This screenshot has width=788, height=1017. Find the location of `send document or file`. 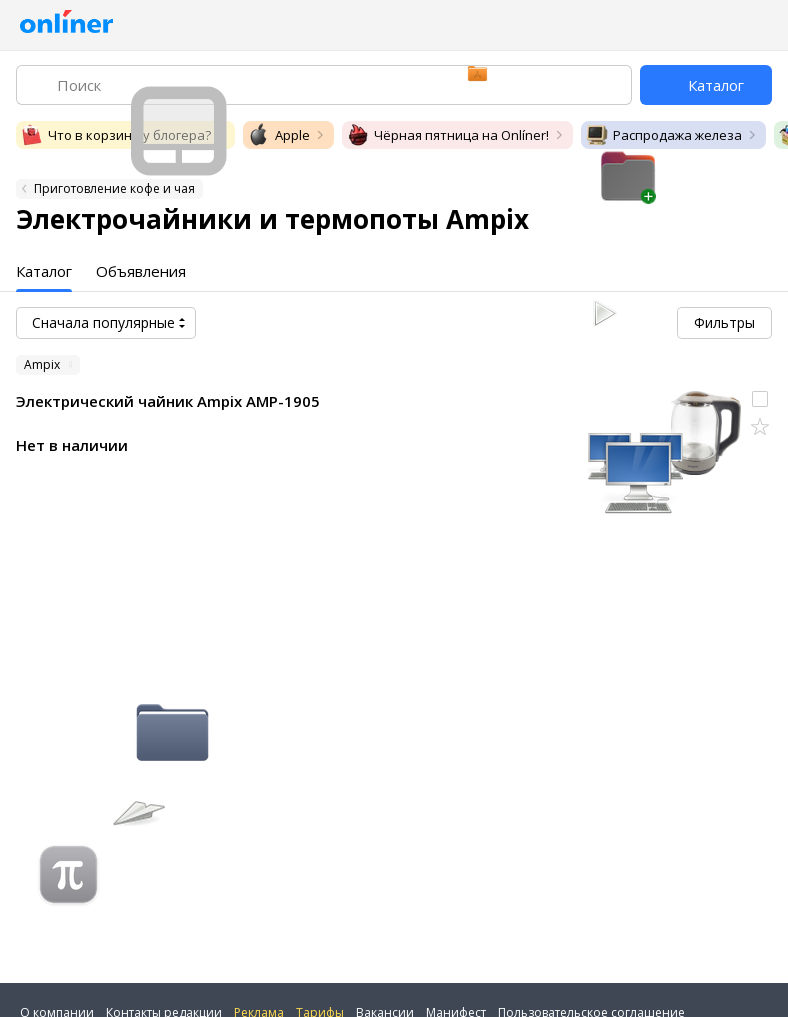

send document or file is located at coordinates (139, 814).